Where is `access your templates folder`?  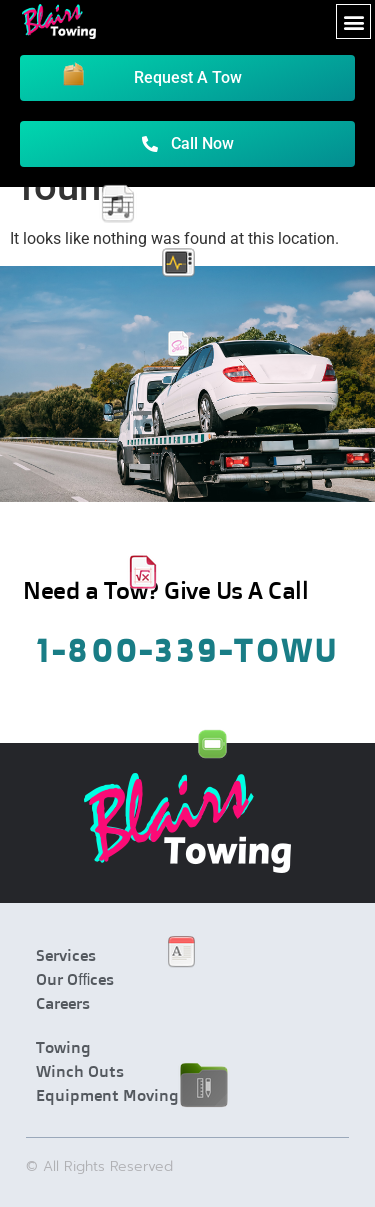
access your templates folder is located at coordinates (204, 1085).